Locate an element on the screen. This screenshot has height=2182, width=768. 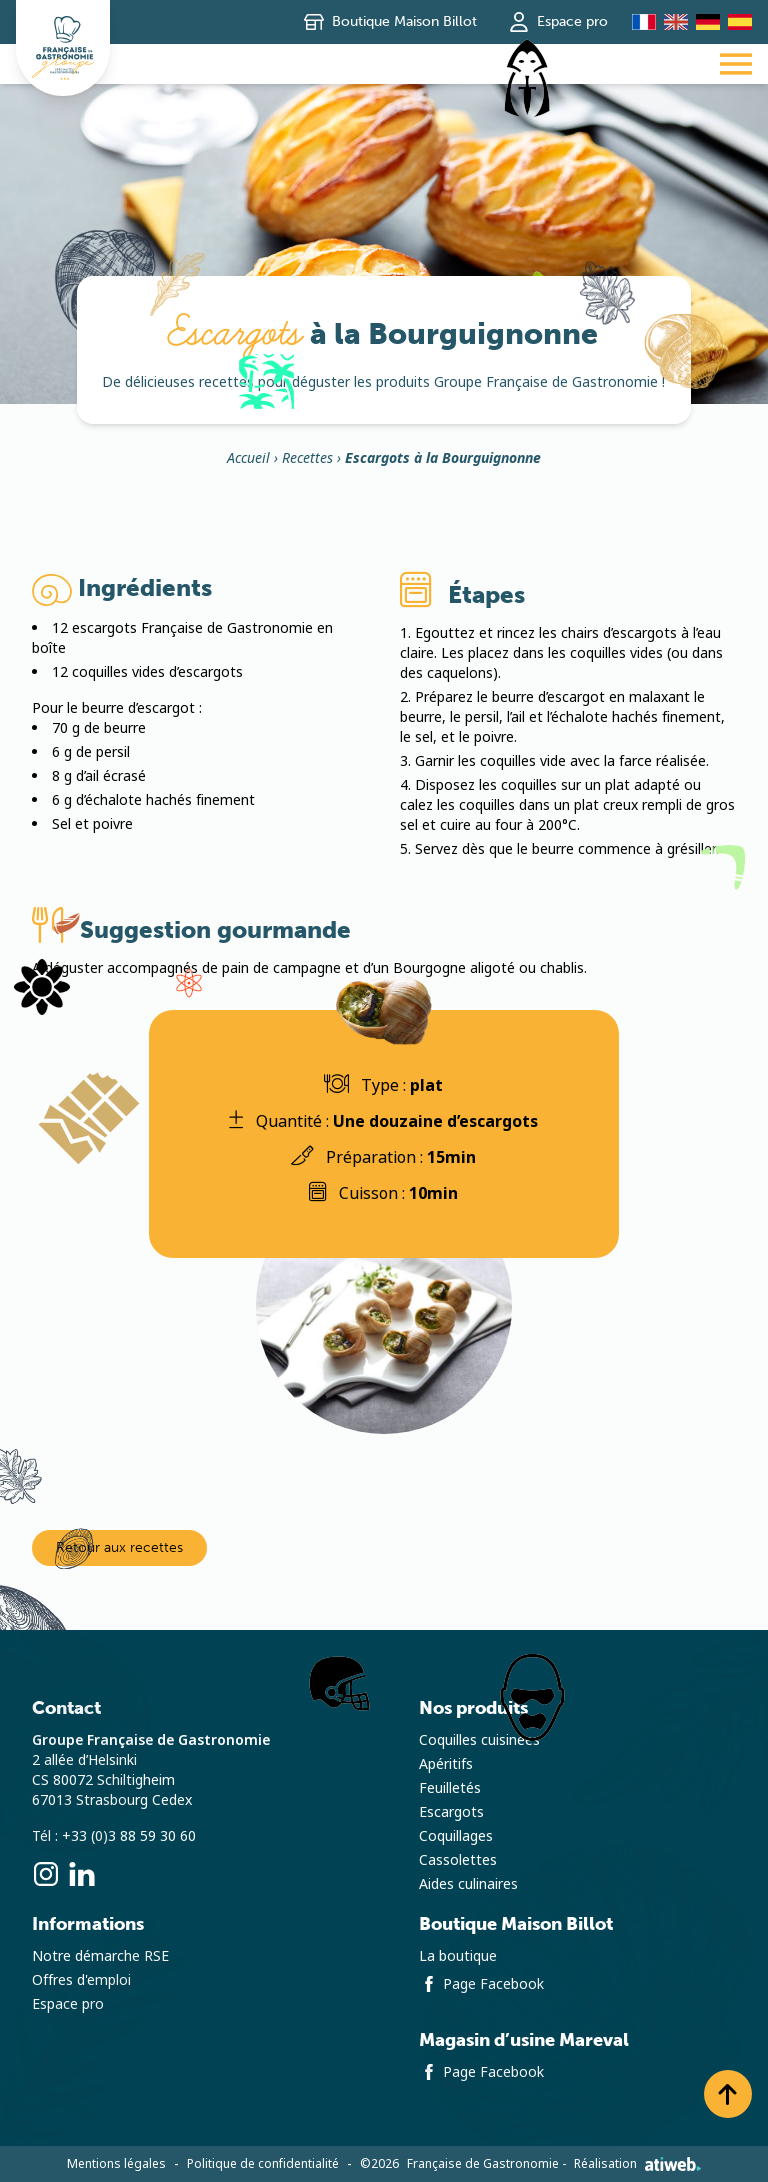
stealth or rogue character class selection is located at coordinates (527, 78).